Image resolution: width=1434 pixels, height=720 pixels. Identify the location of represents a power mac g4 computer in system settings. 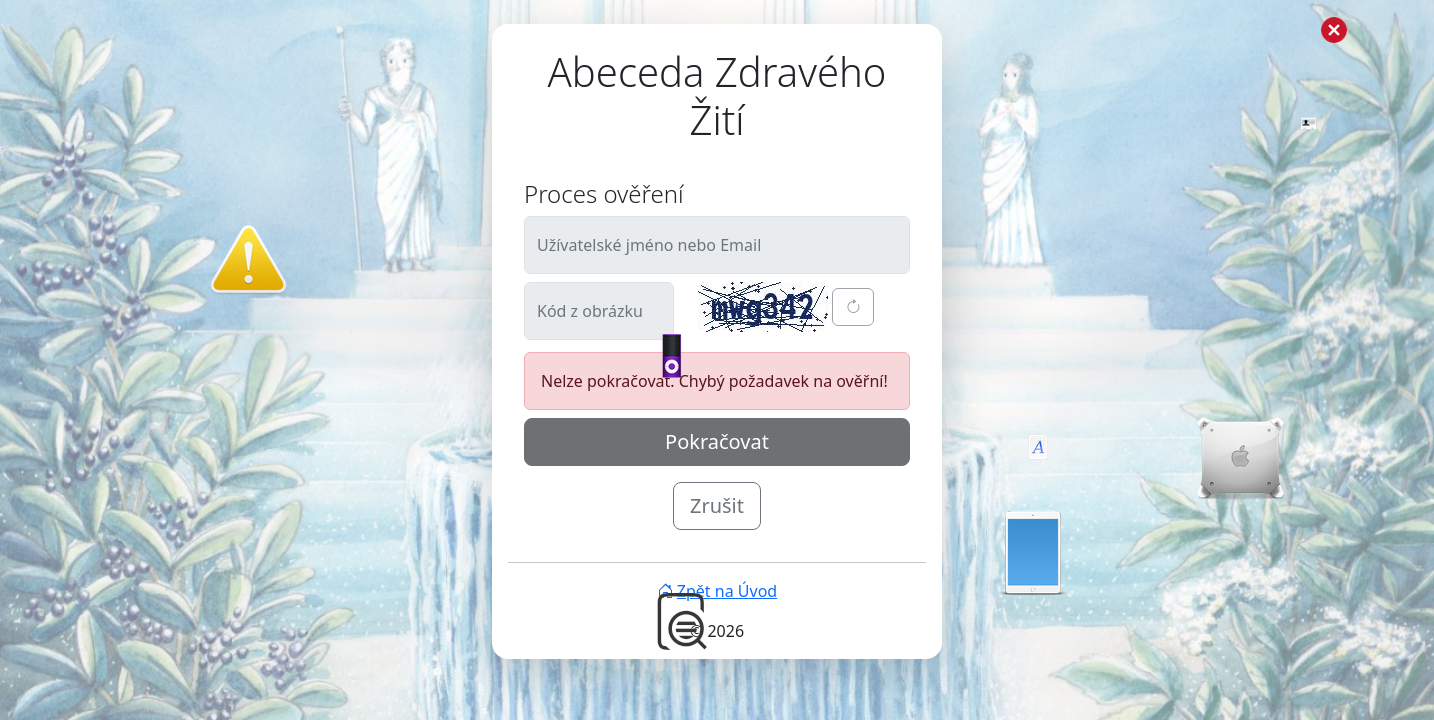
(1240, 456).